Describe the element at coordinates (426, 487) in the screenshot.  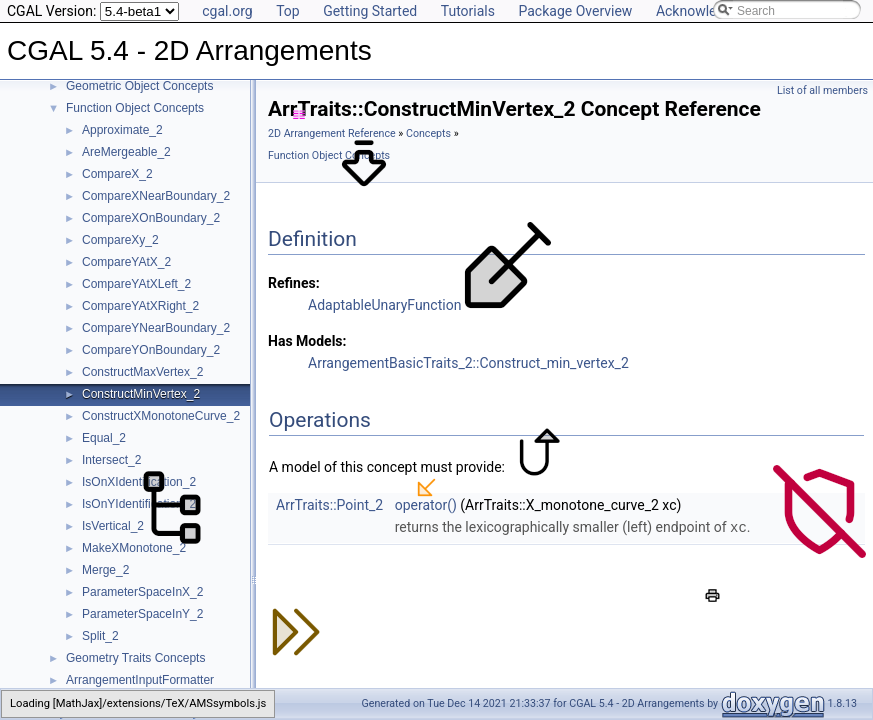
I see `navigate to previous or back-left content` at that location.